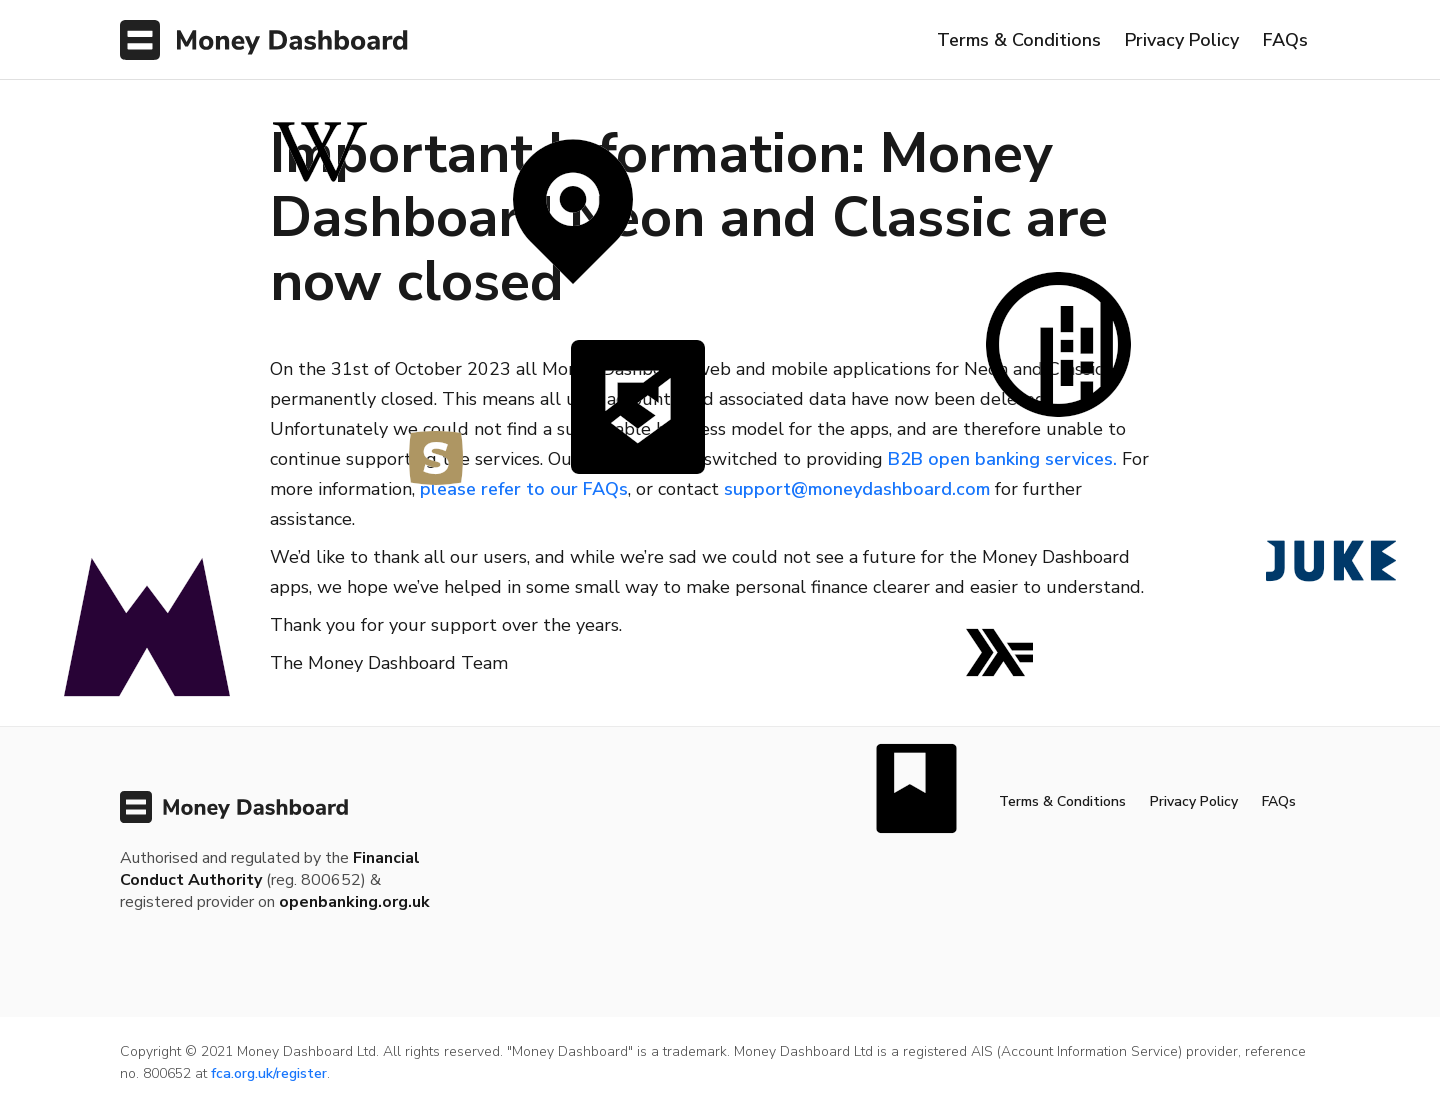  Describe the element at coordinates (1058, 344) in the screenshot. I see `GeoPandas library logo` at that location.